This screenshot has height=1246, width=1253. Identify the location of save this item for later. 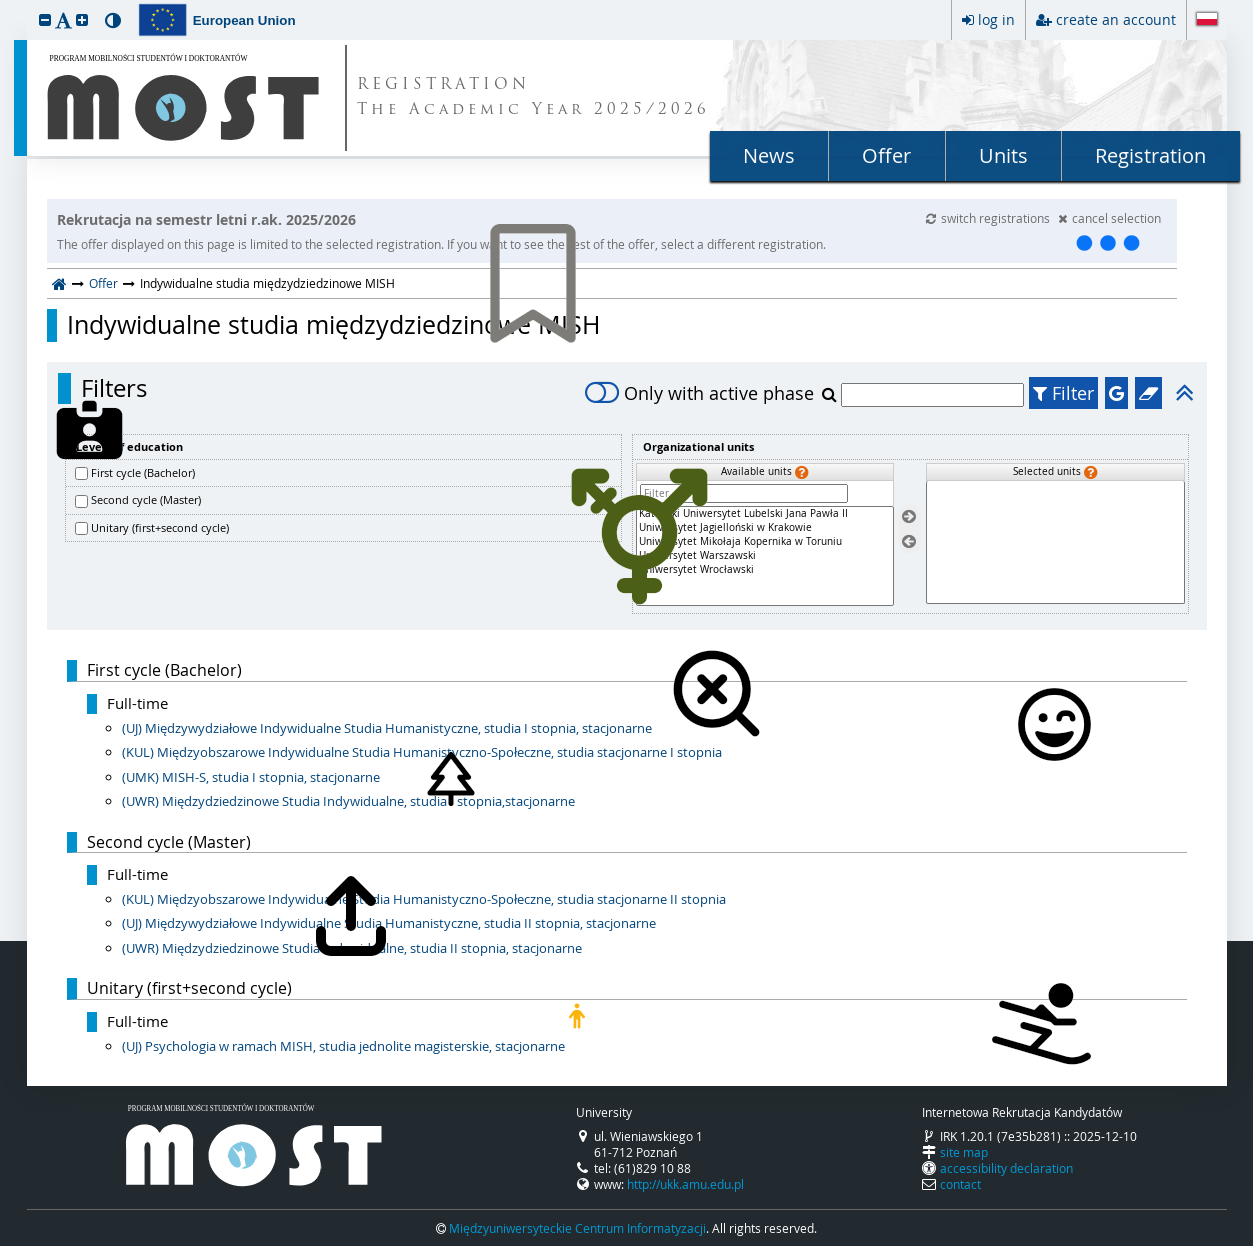
(533, 281).